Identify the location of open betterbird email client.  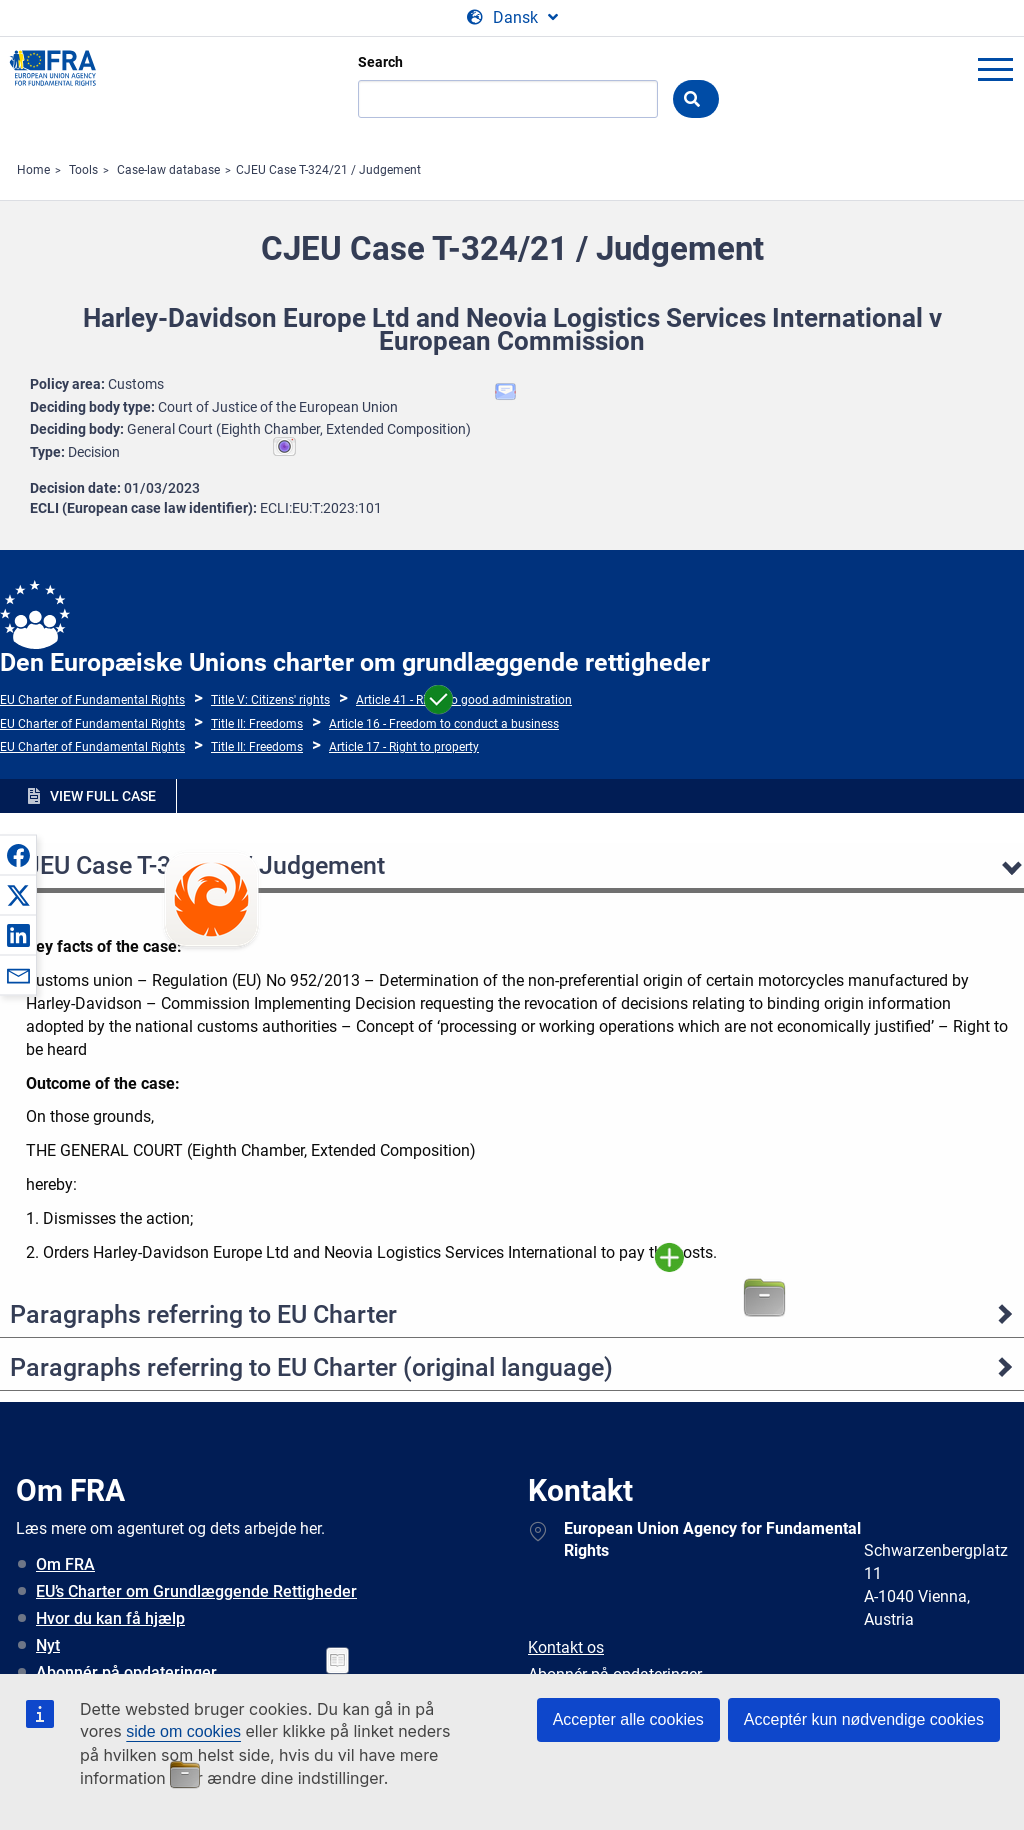
(211, 899).